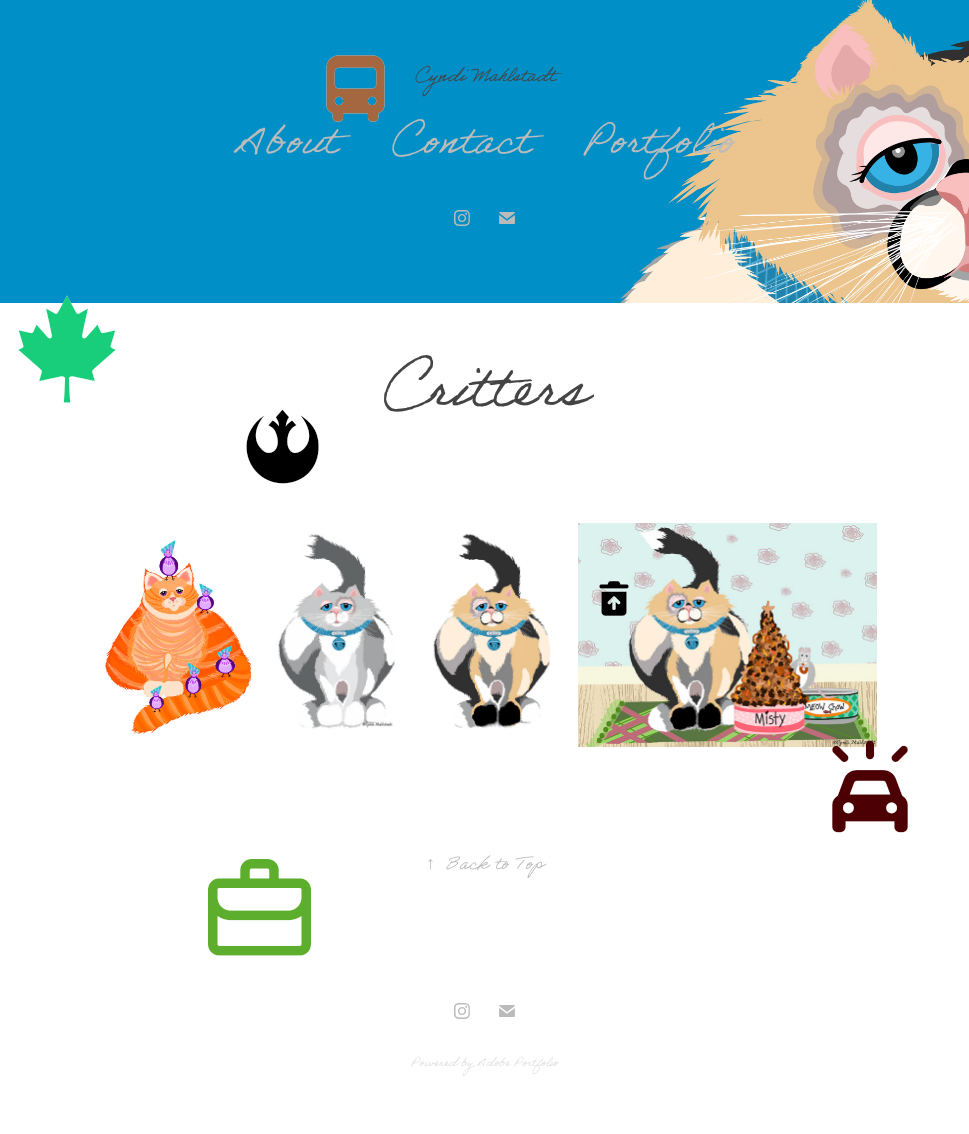  Describe the element at coordinates (259, 910) in the screenshot. I see `access work or business-related content` at that location.